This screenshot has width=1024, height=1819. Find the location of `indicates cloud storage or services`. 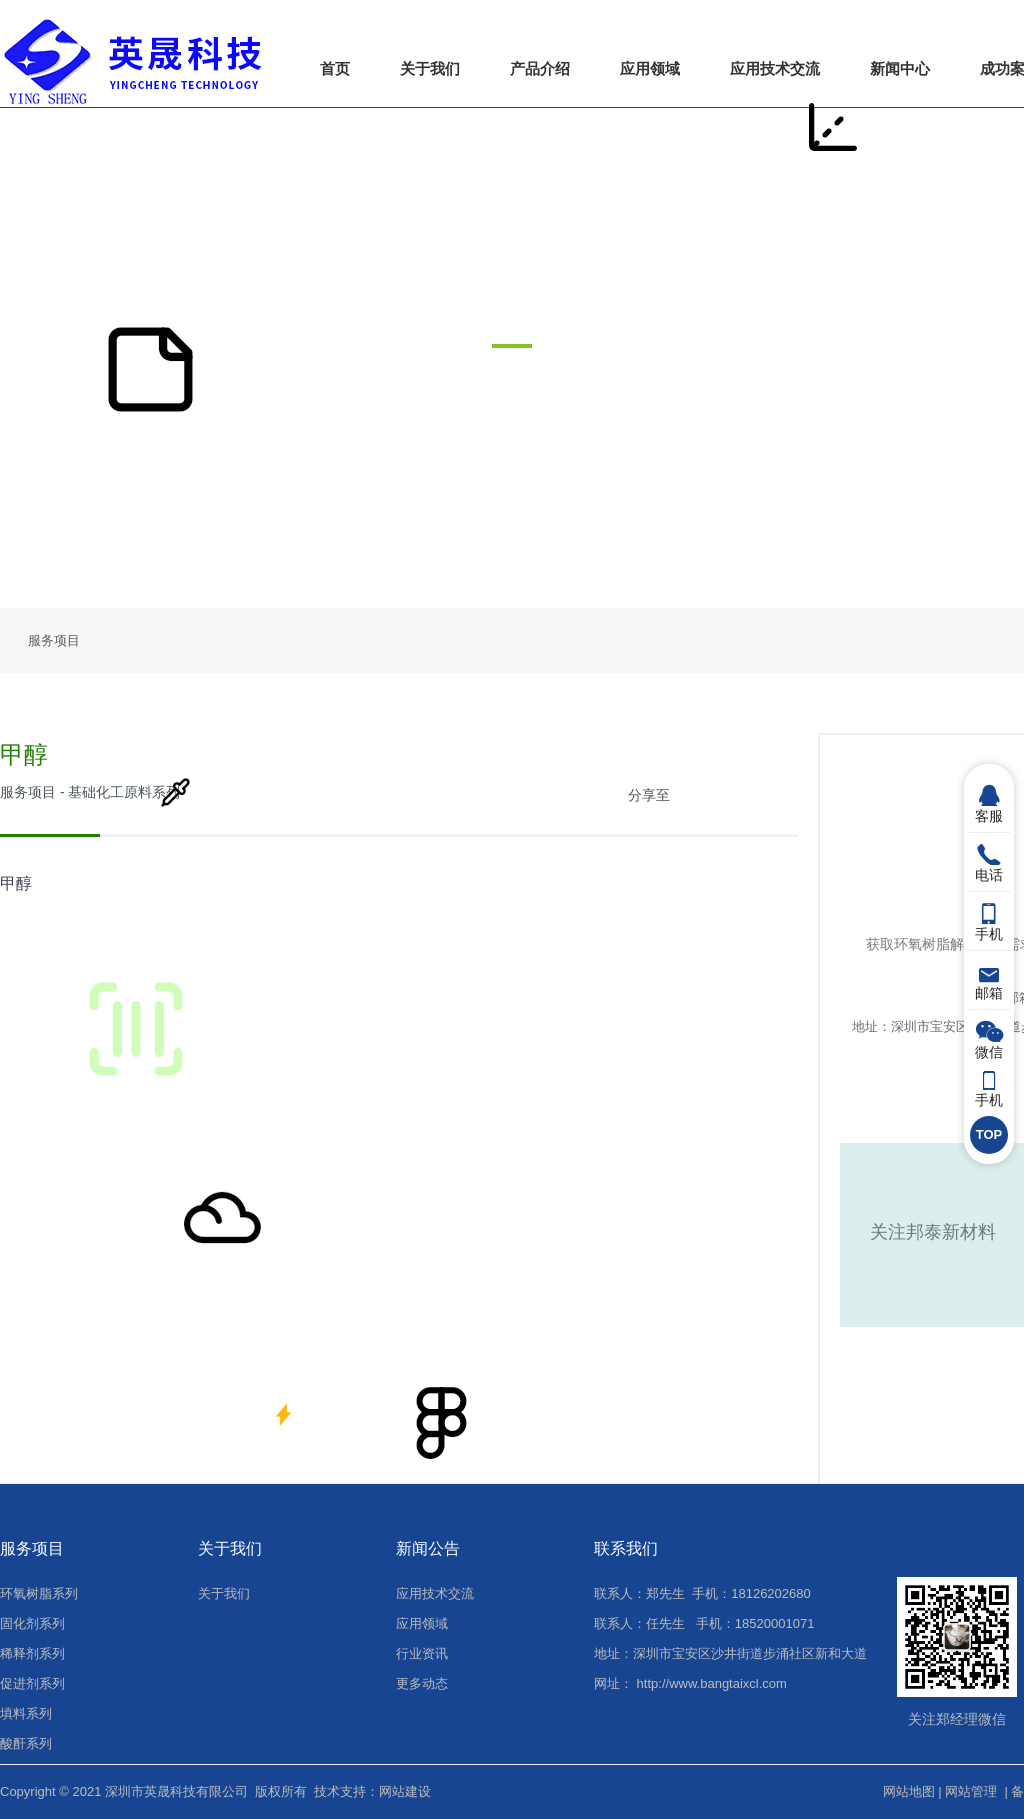

indicates cloud storage or services is located at coordinates (222, 1217).